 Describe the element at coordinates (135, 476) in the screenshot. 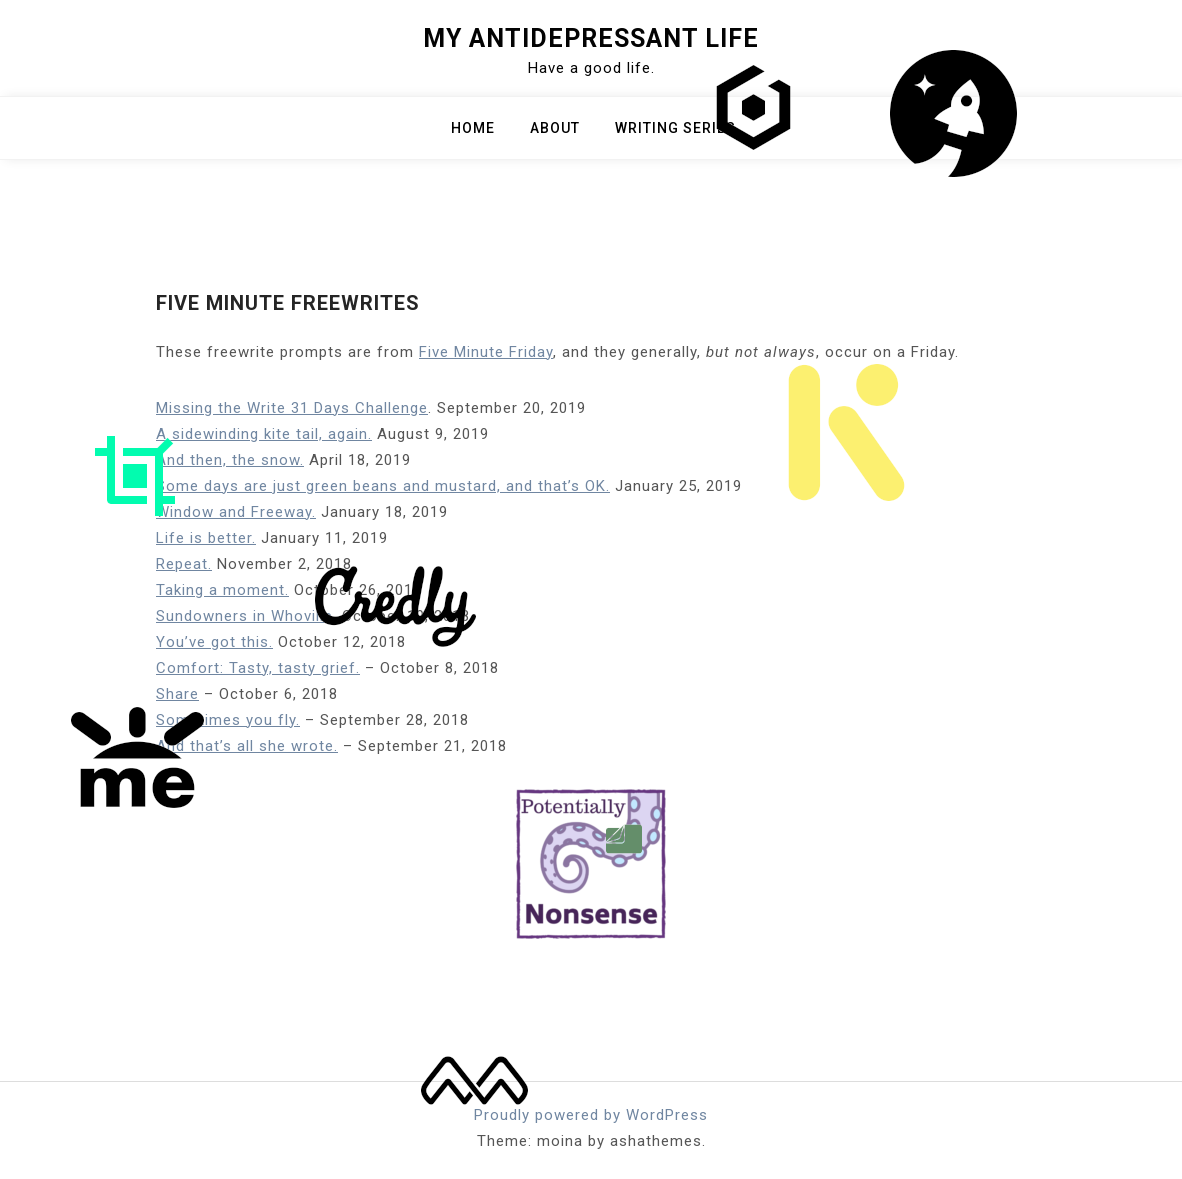

I see `crop an image or photo` at that location.